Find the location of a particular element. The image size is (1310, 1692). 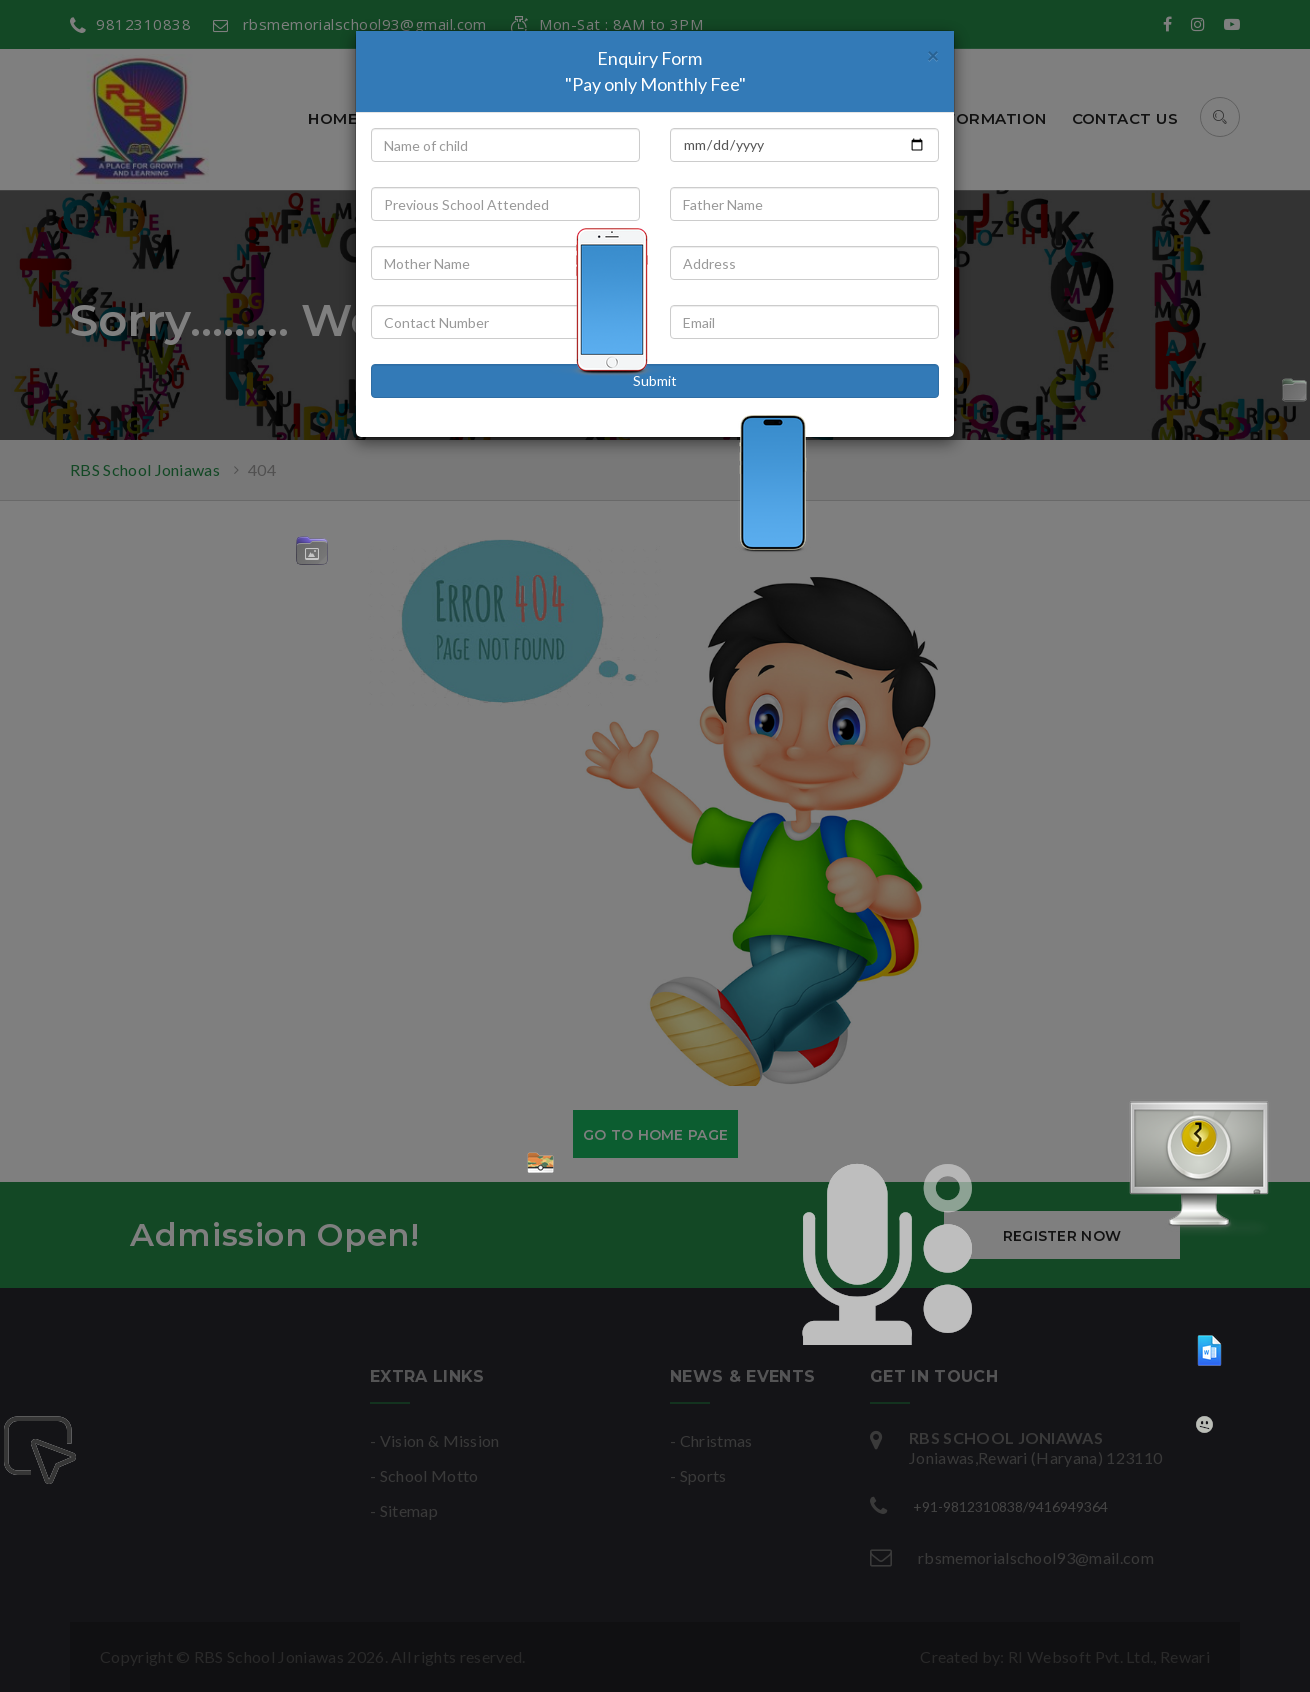

iPhone 7 device icon for system identification is located at coordinates (612, 302).